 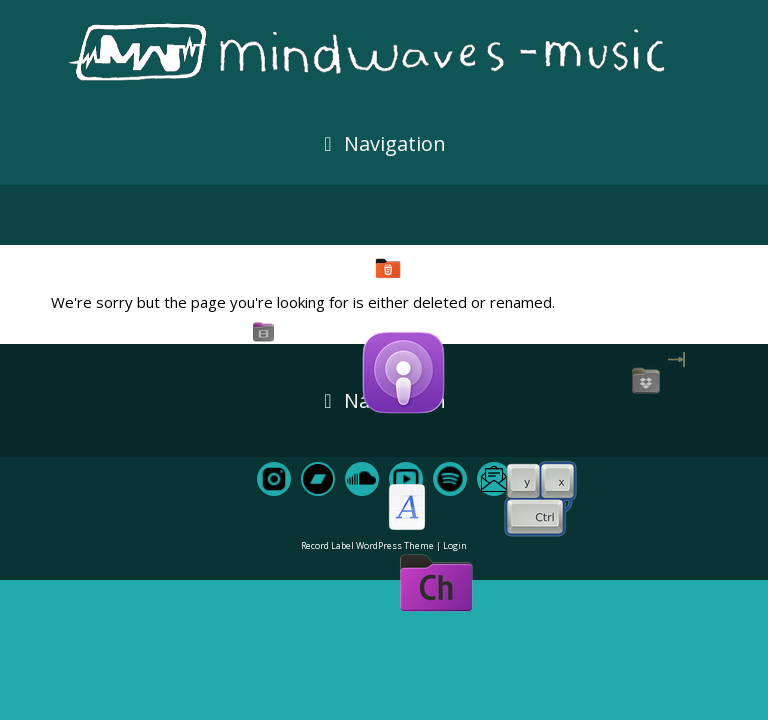 I want to click on go to the last item or page, so click(x=676, y=359).